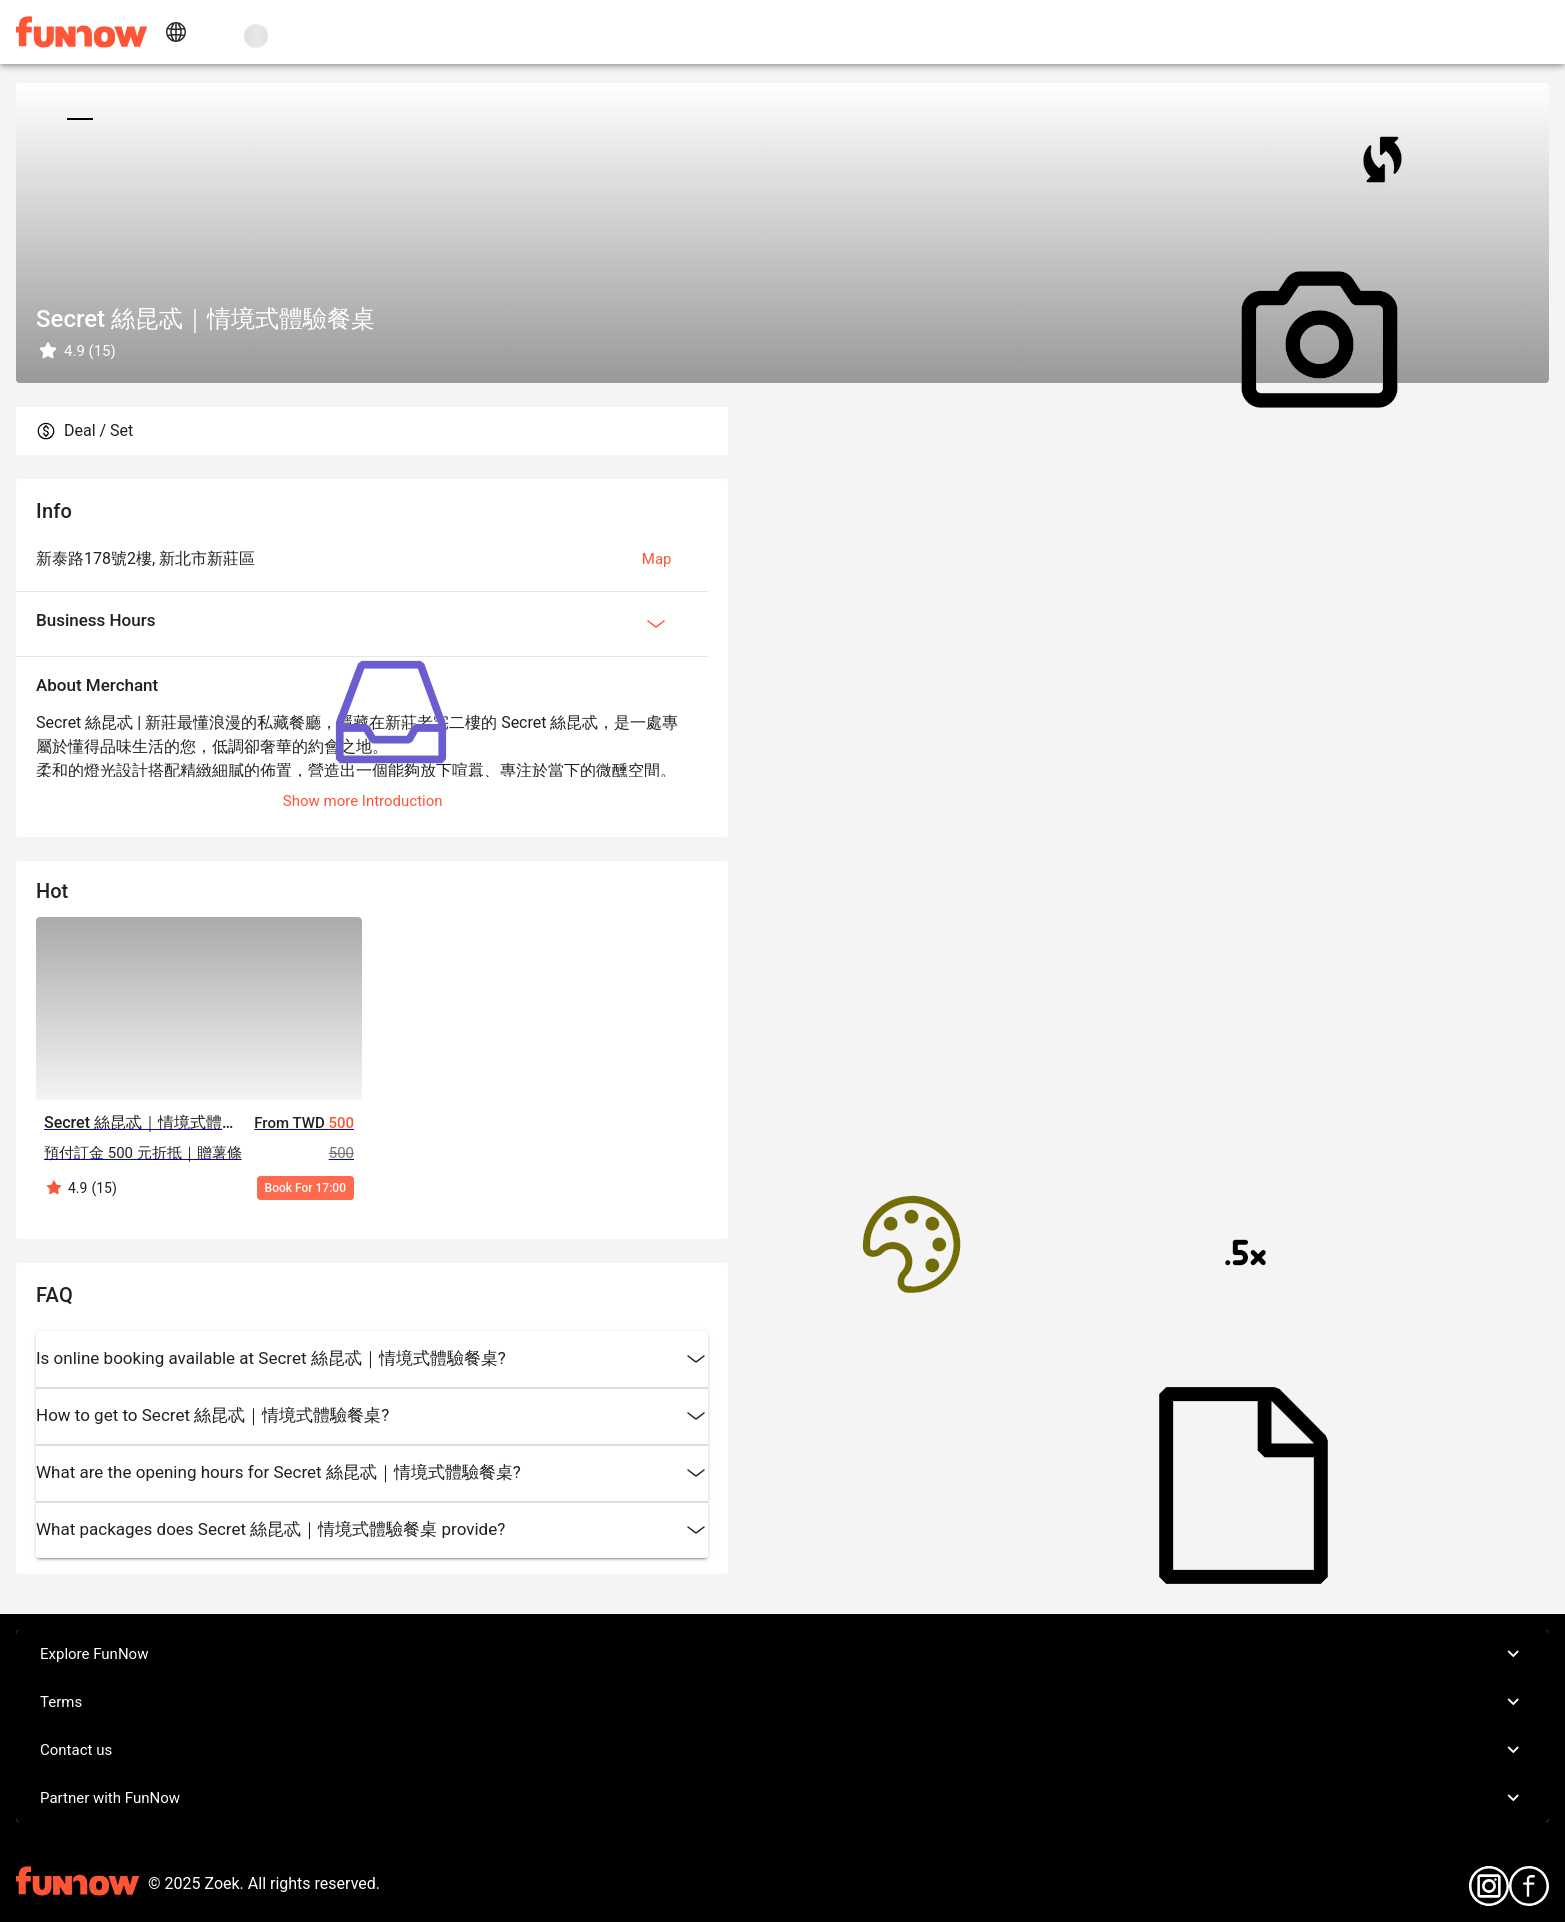  What do you see at coordinates (1319, 339) in the screenshot?
I see `take a photo` at bounding box center [1319, 339].